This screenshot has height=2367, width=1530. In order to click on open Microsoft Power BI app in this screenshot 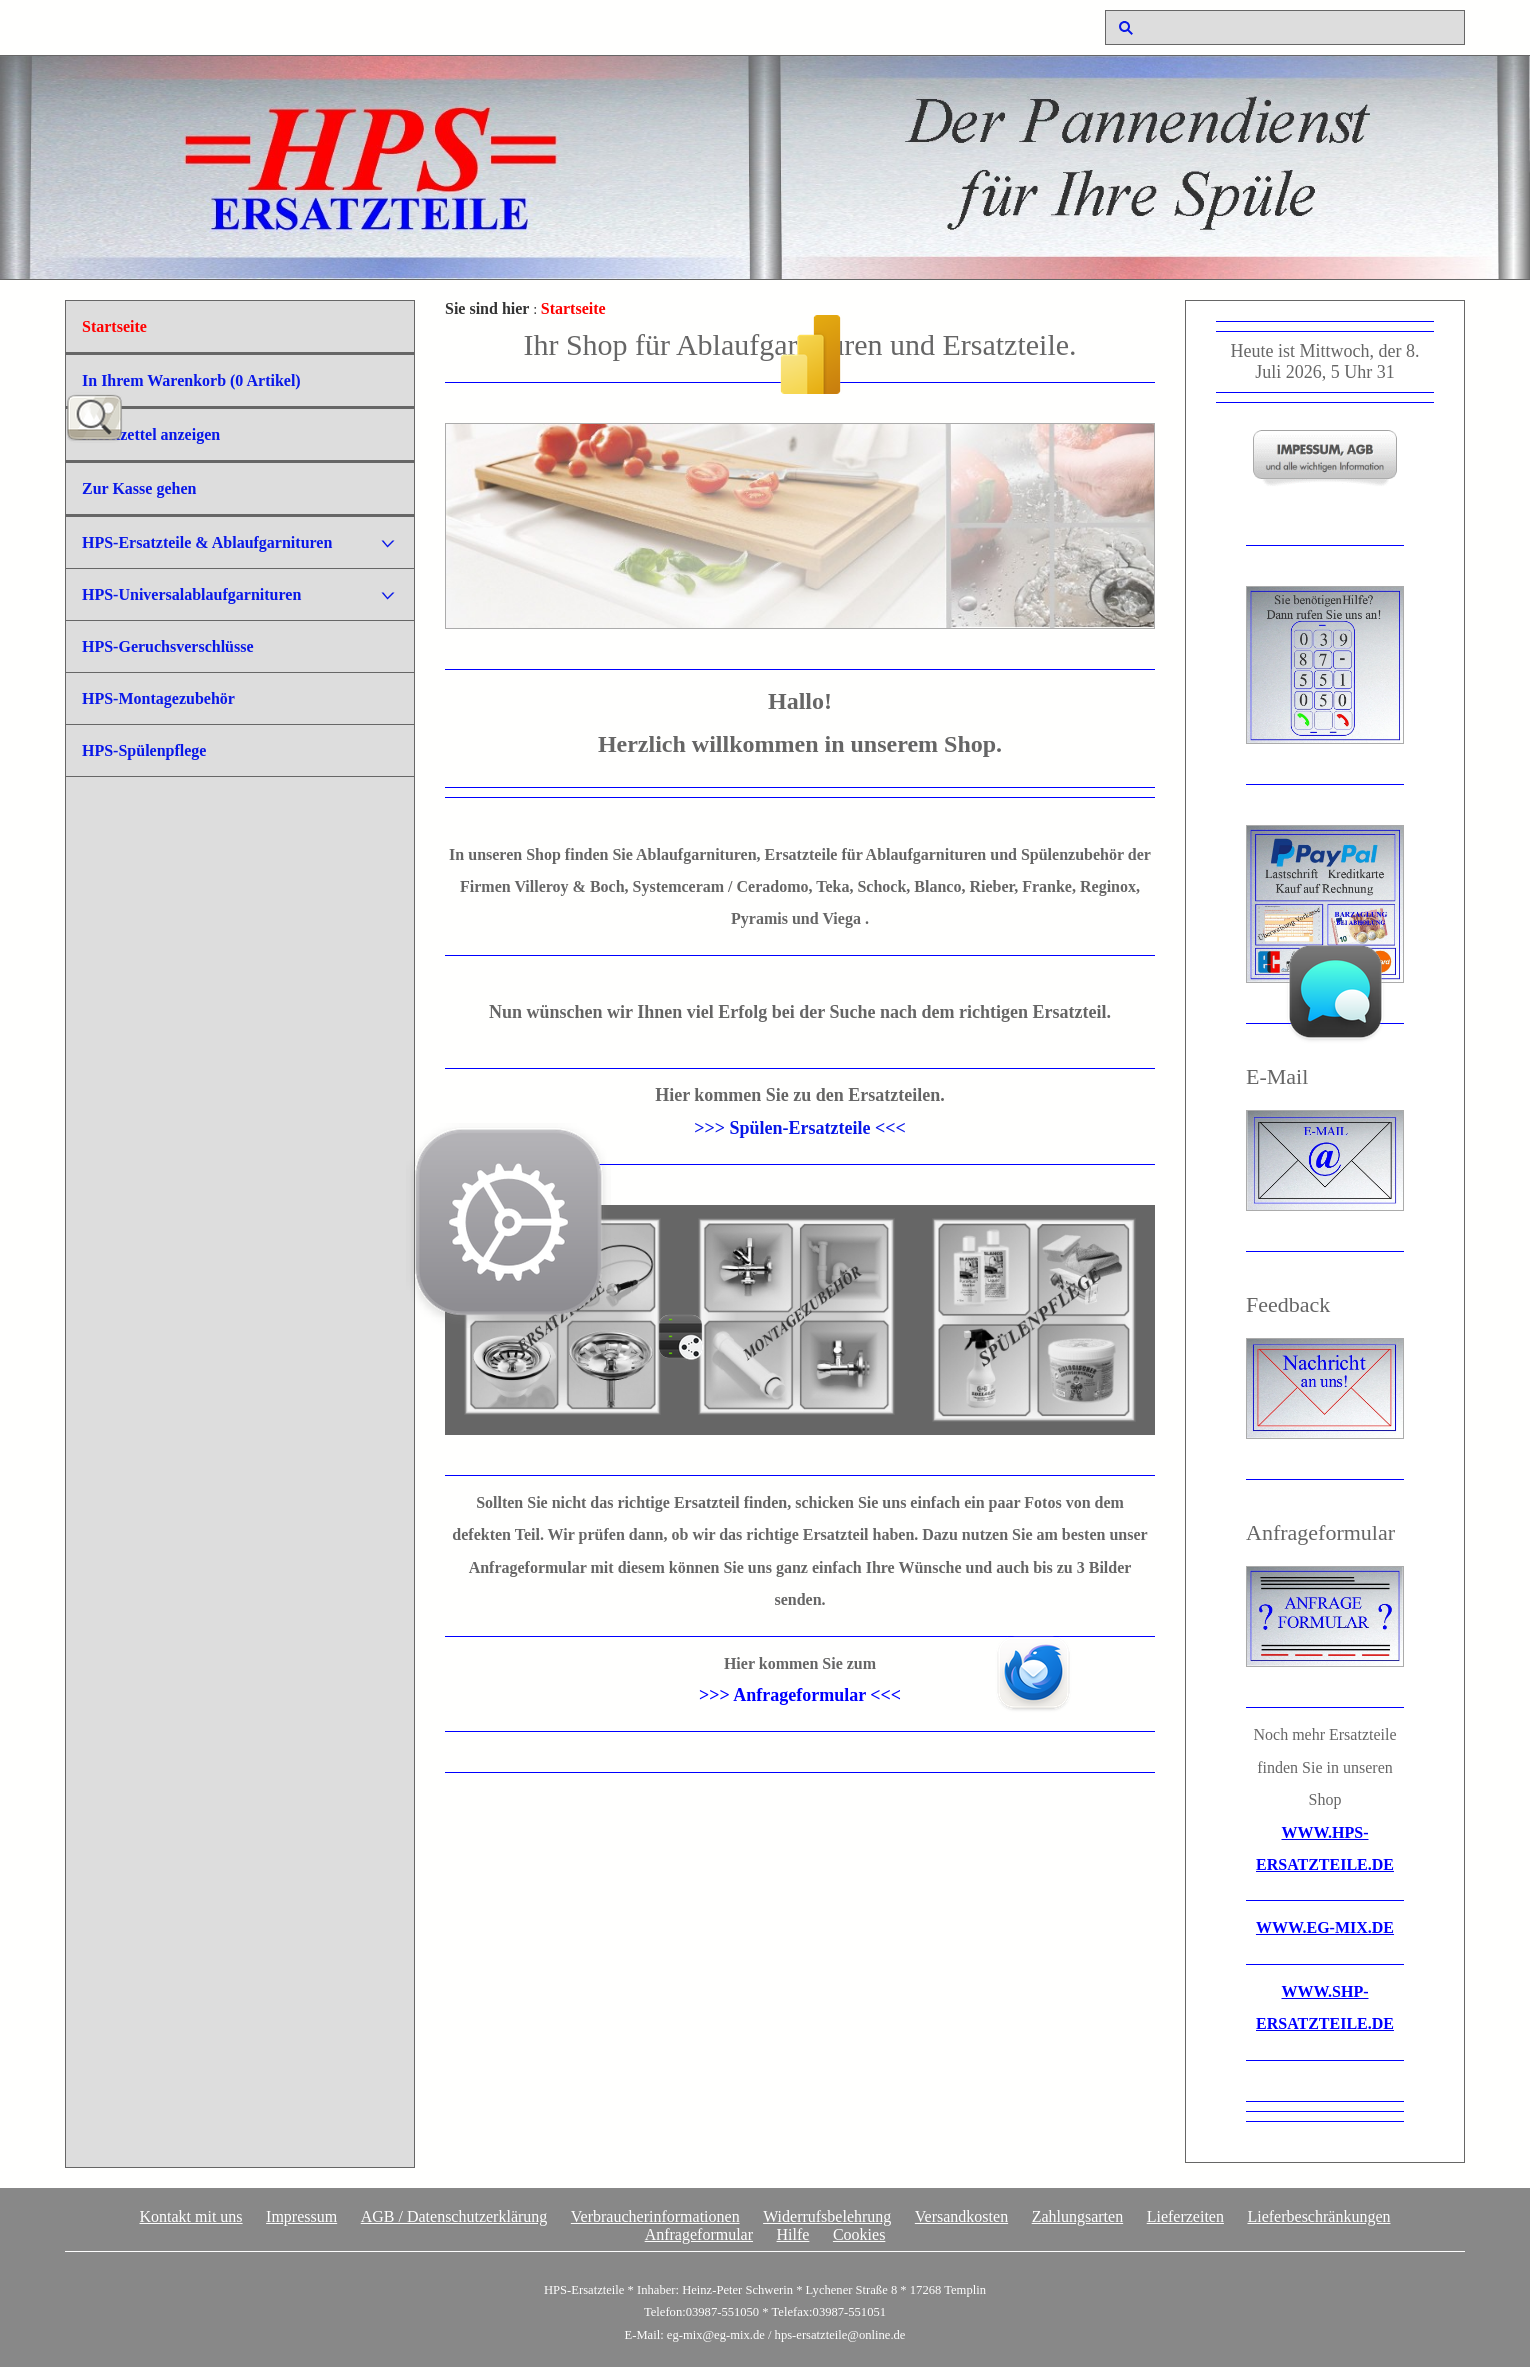, I will do `click(810, 354)`.